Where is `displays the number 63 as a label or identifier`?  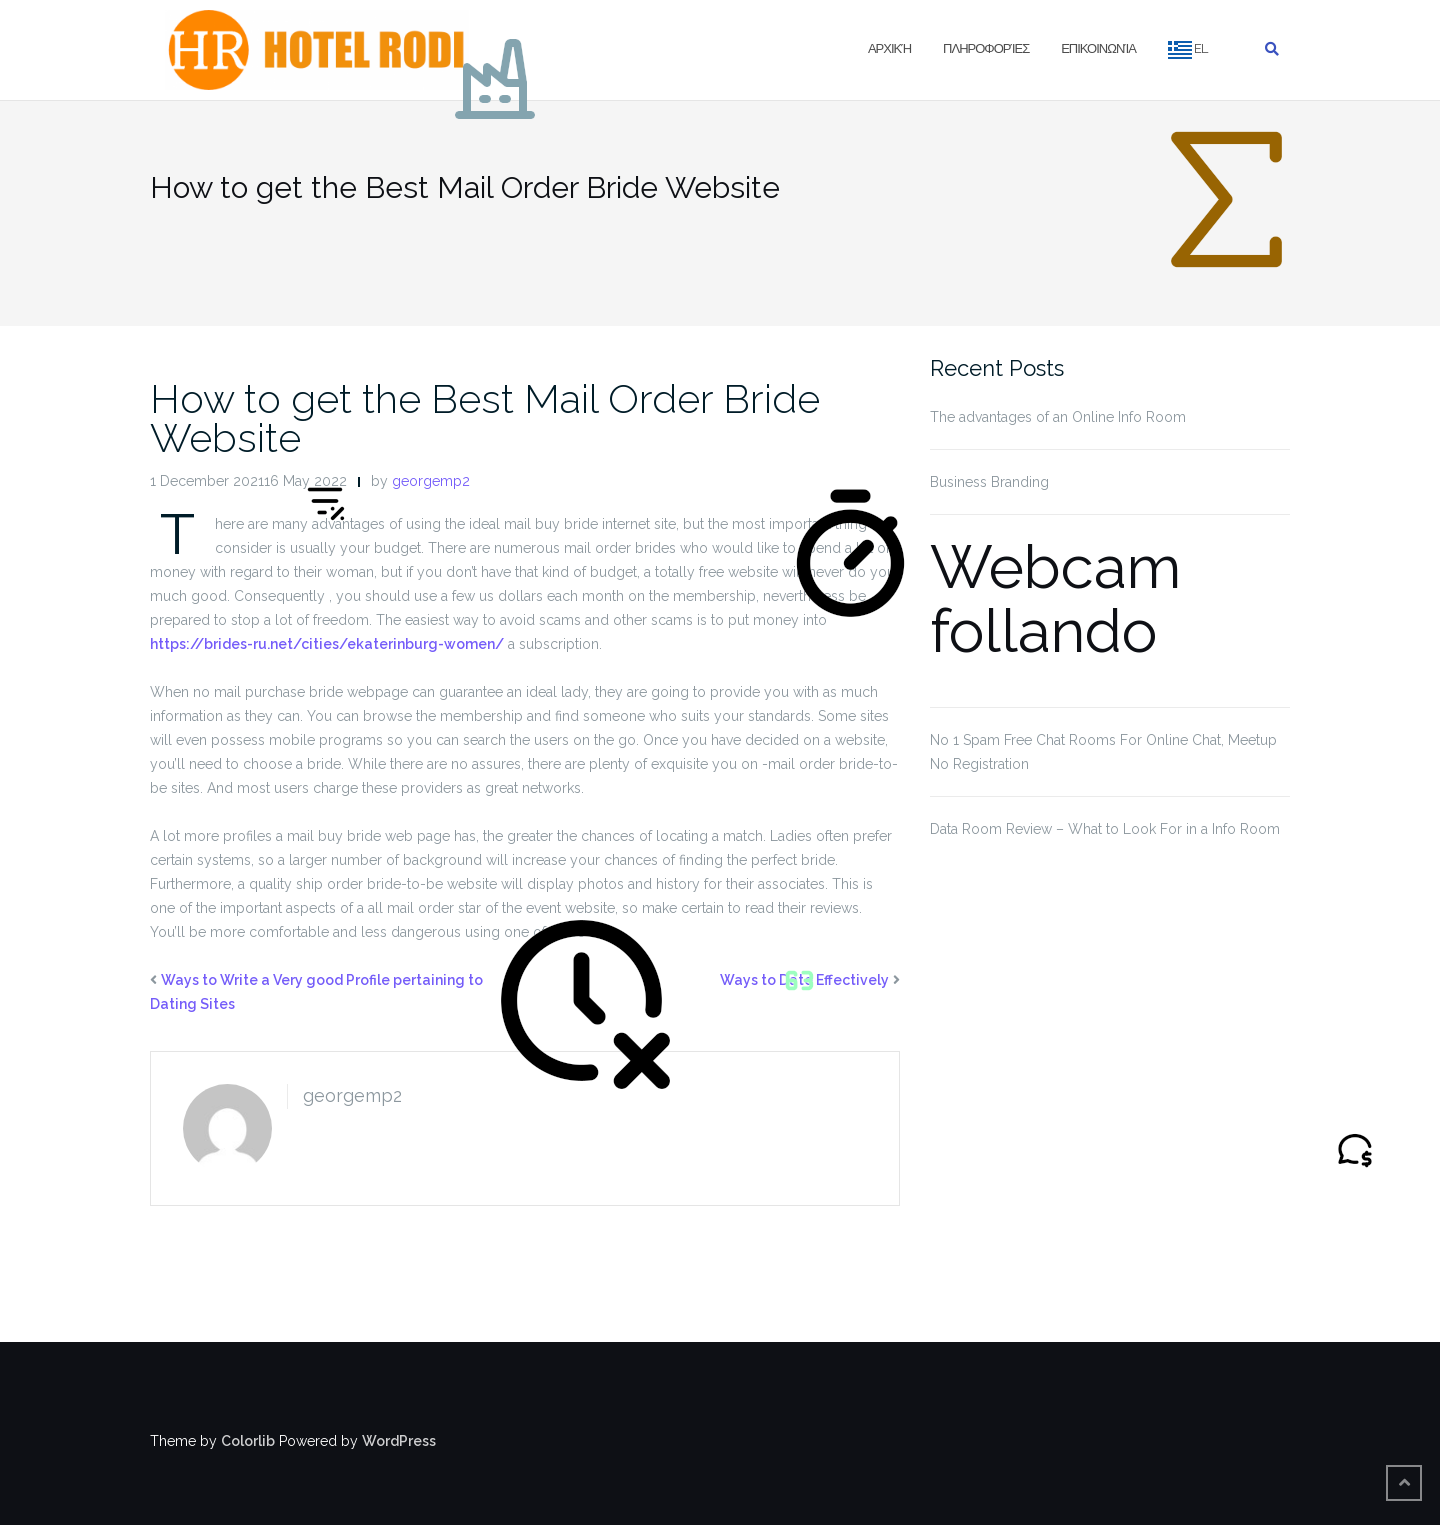 displays the number 63 as a label or identifier is located at coordinates (799, 980).